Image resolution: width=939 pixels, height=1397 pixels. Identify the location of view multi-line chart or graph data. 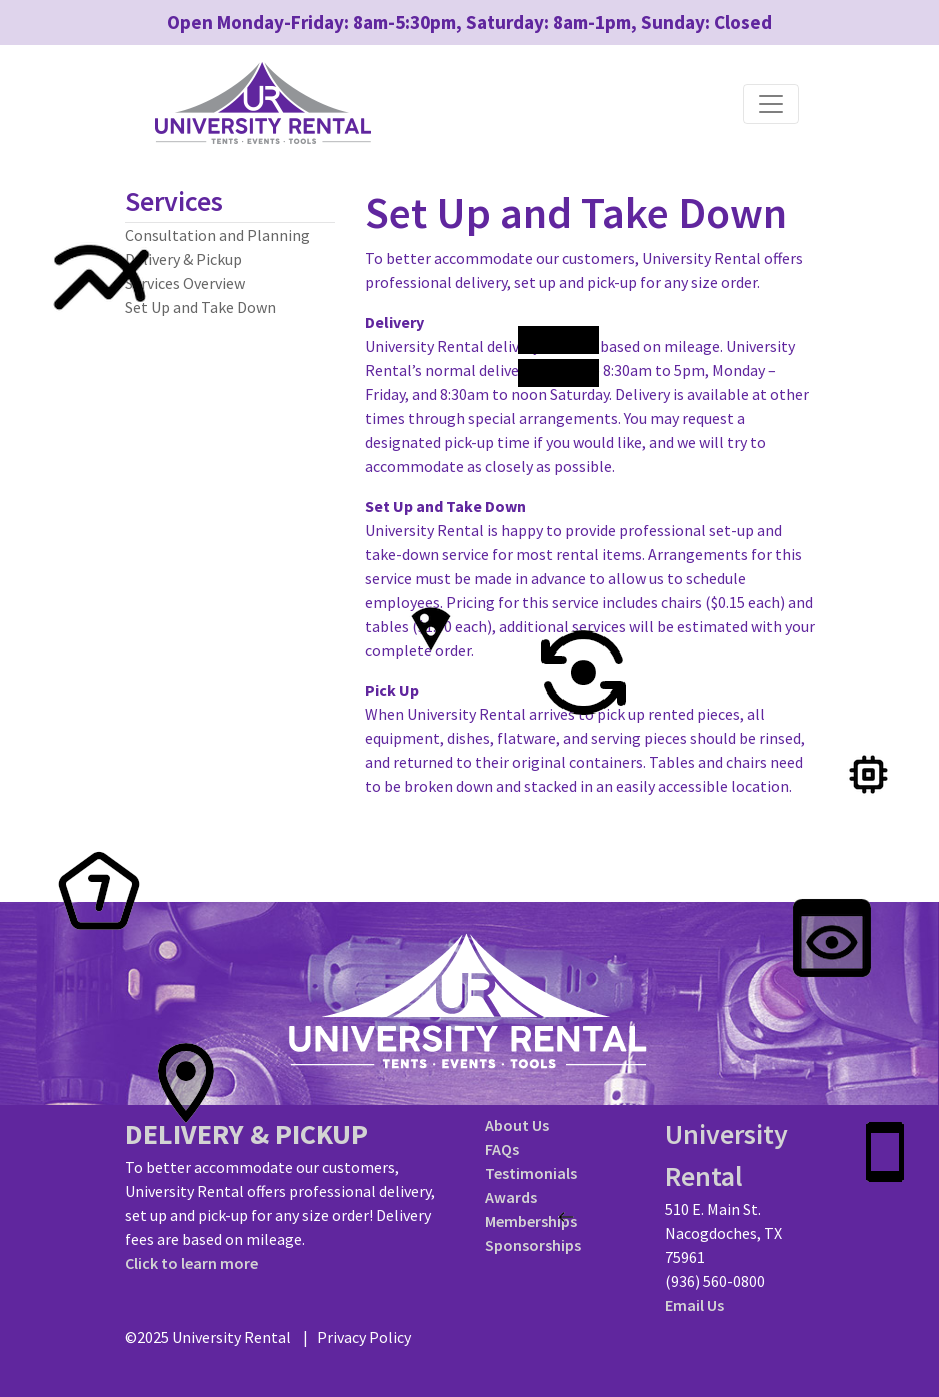
(101, 279).